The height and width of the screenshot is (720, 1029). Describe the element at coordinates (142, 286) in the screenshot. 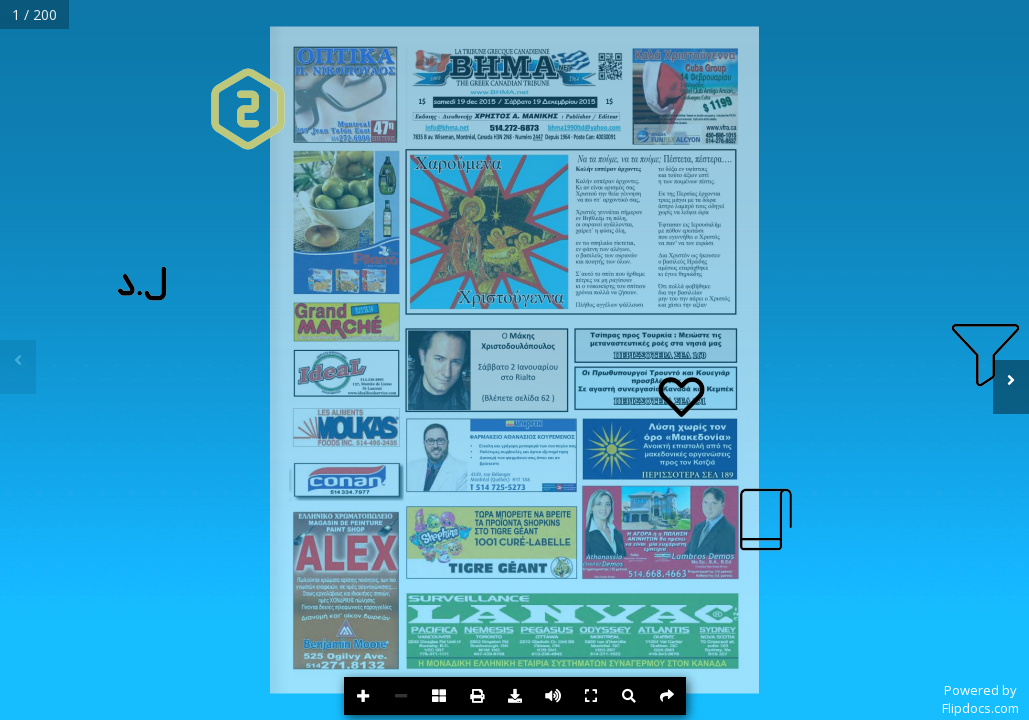

I see `represents Libyan dinar currency` at that location.